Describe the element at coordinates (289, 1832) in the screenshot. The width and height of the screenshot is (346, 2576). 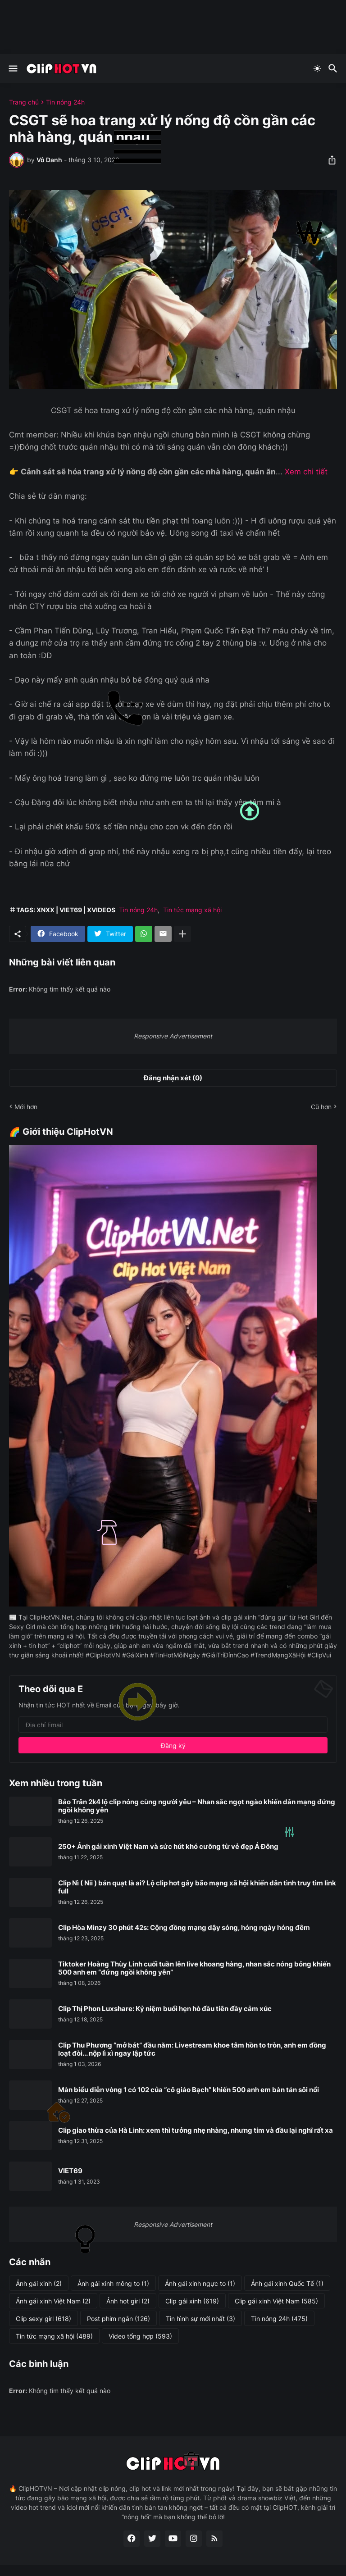
I see `adjust settings or preferences` at that location.